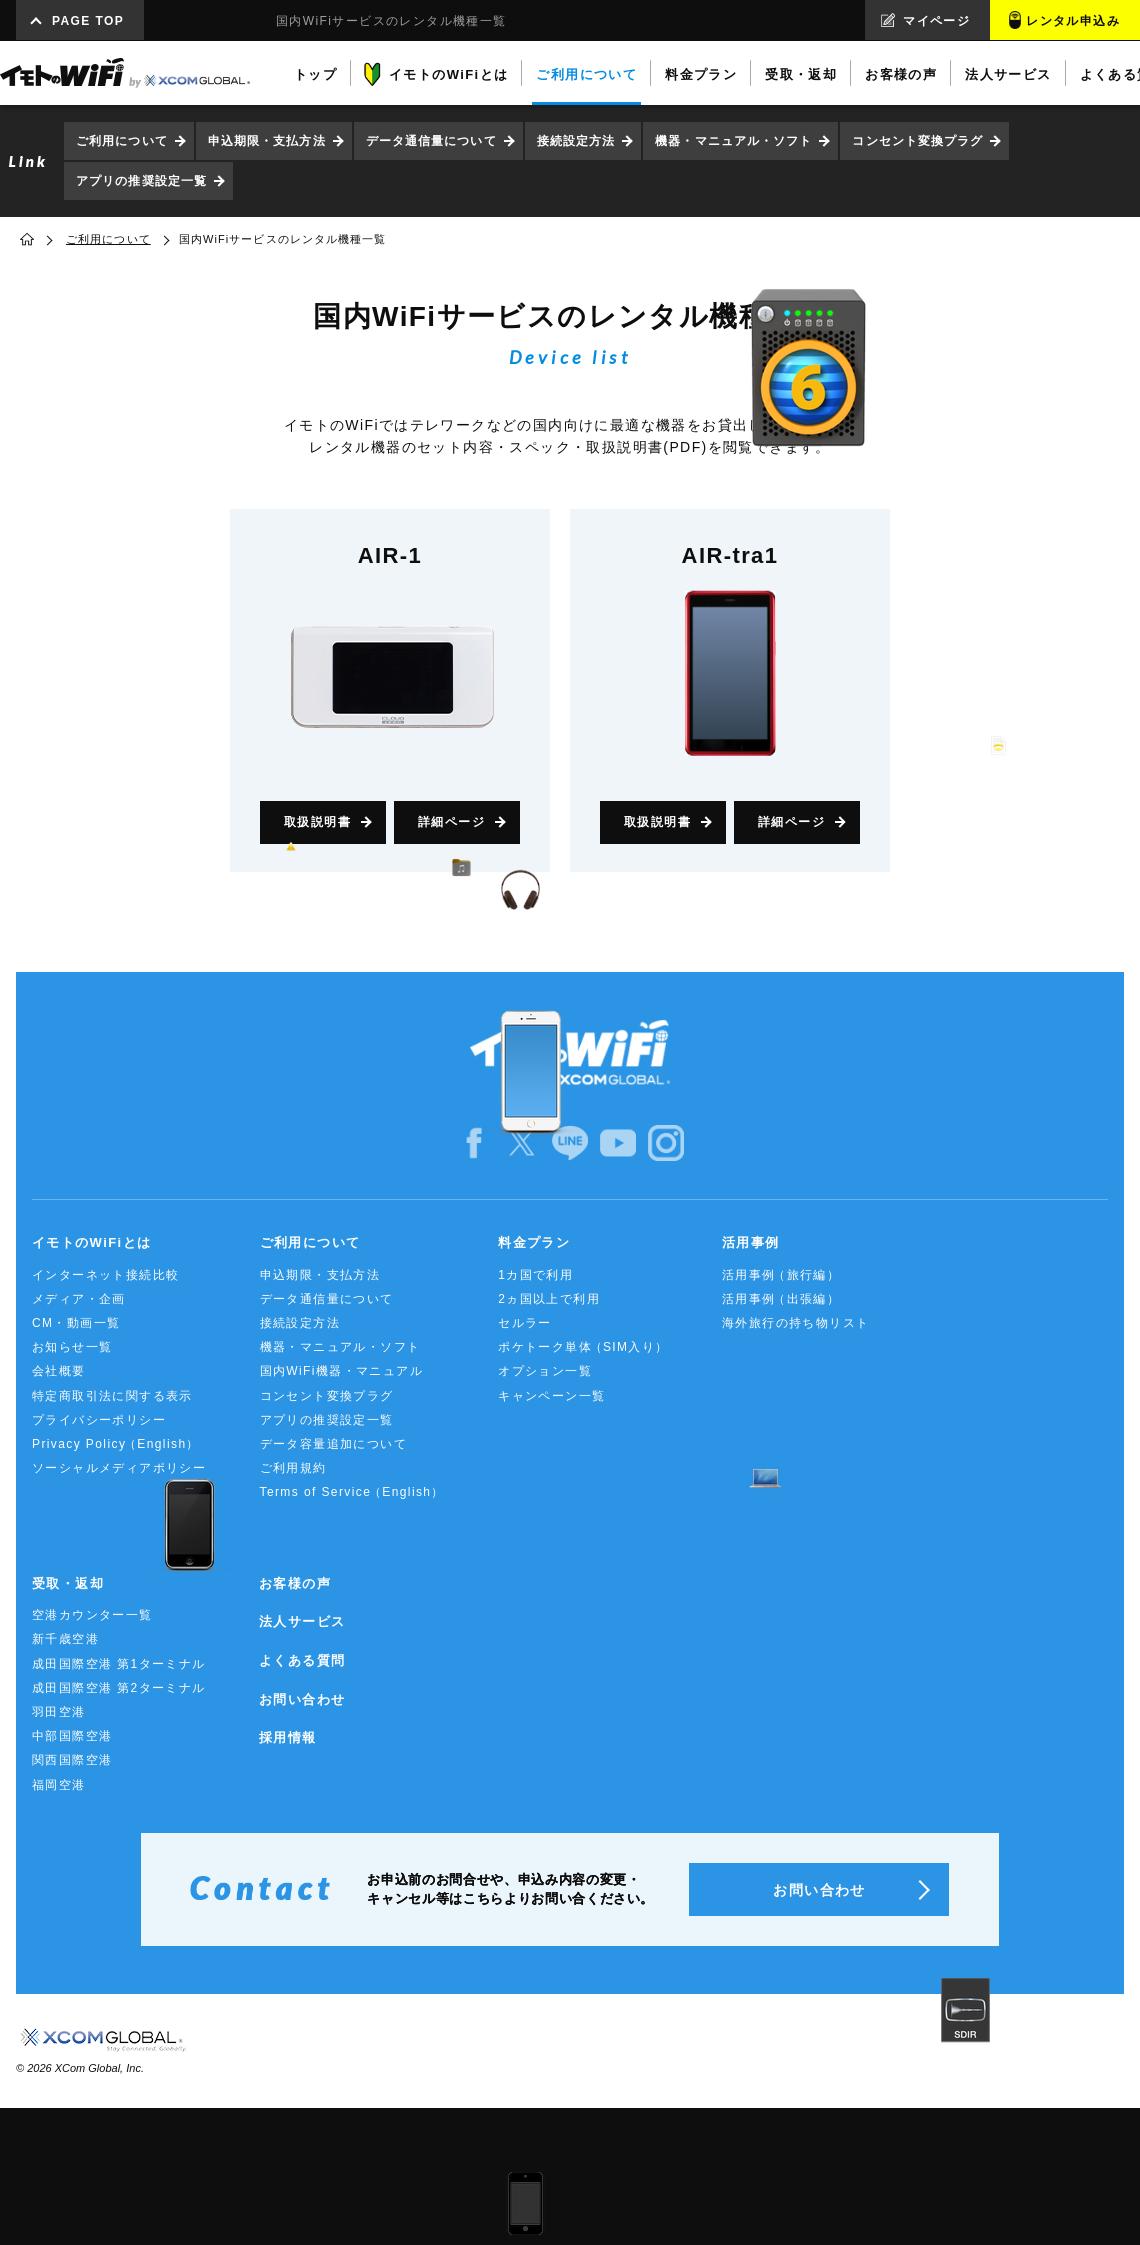  What do you see at coordinates (808, 367) in the screenshot?
I see `access RAID 6 storage configuration` at bounding box center [808, 367].